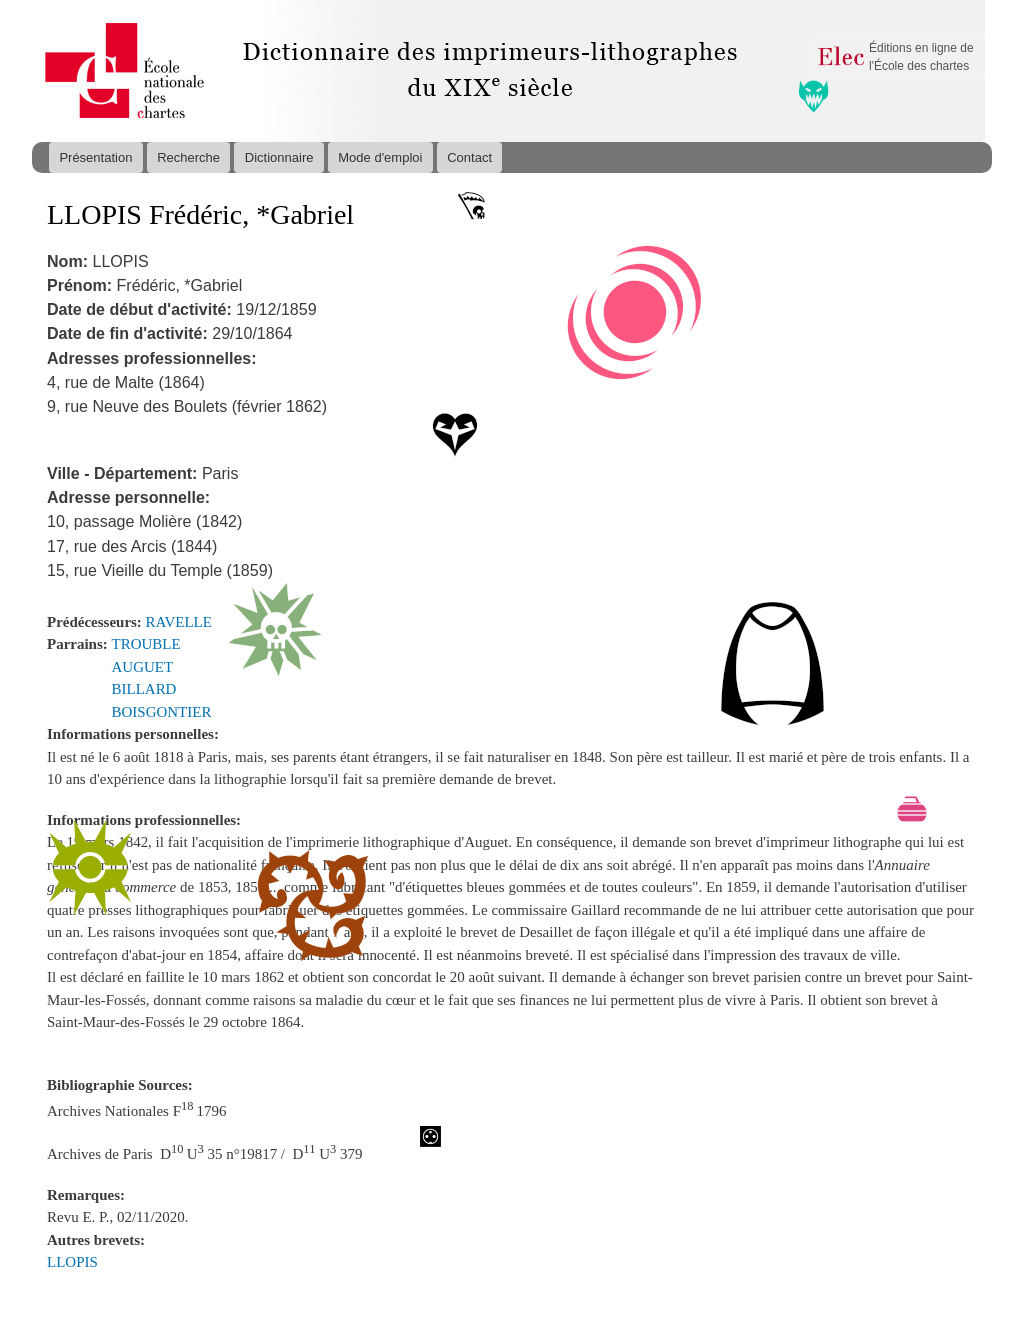  What do you see at coordinates (275, 630) in the screenshot?
I see `indicates a death or game over event` at bounding box center [275, 630].